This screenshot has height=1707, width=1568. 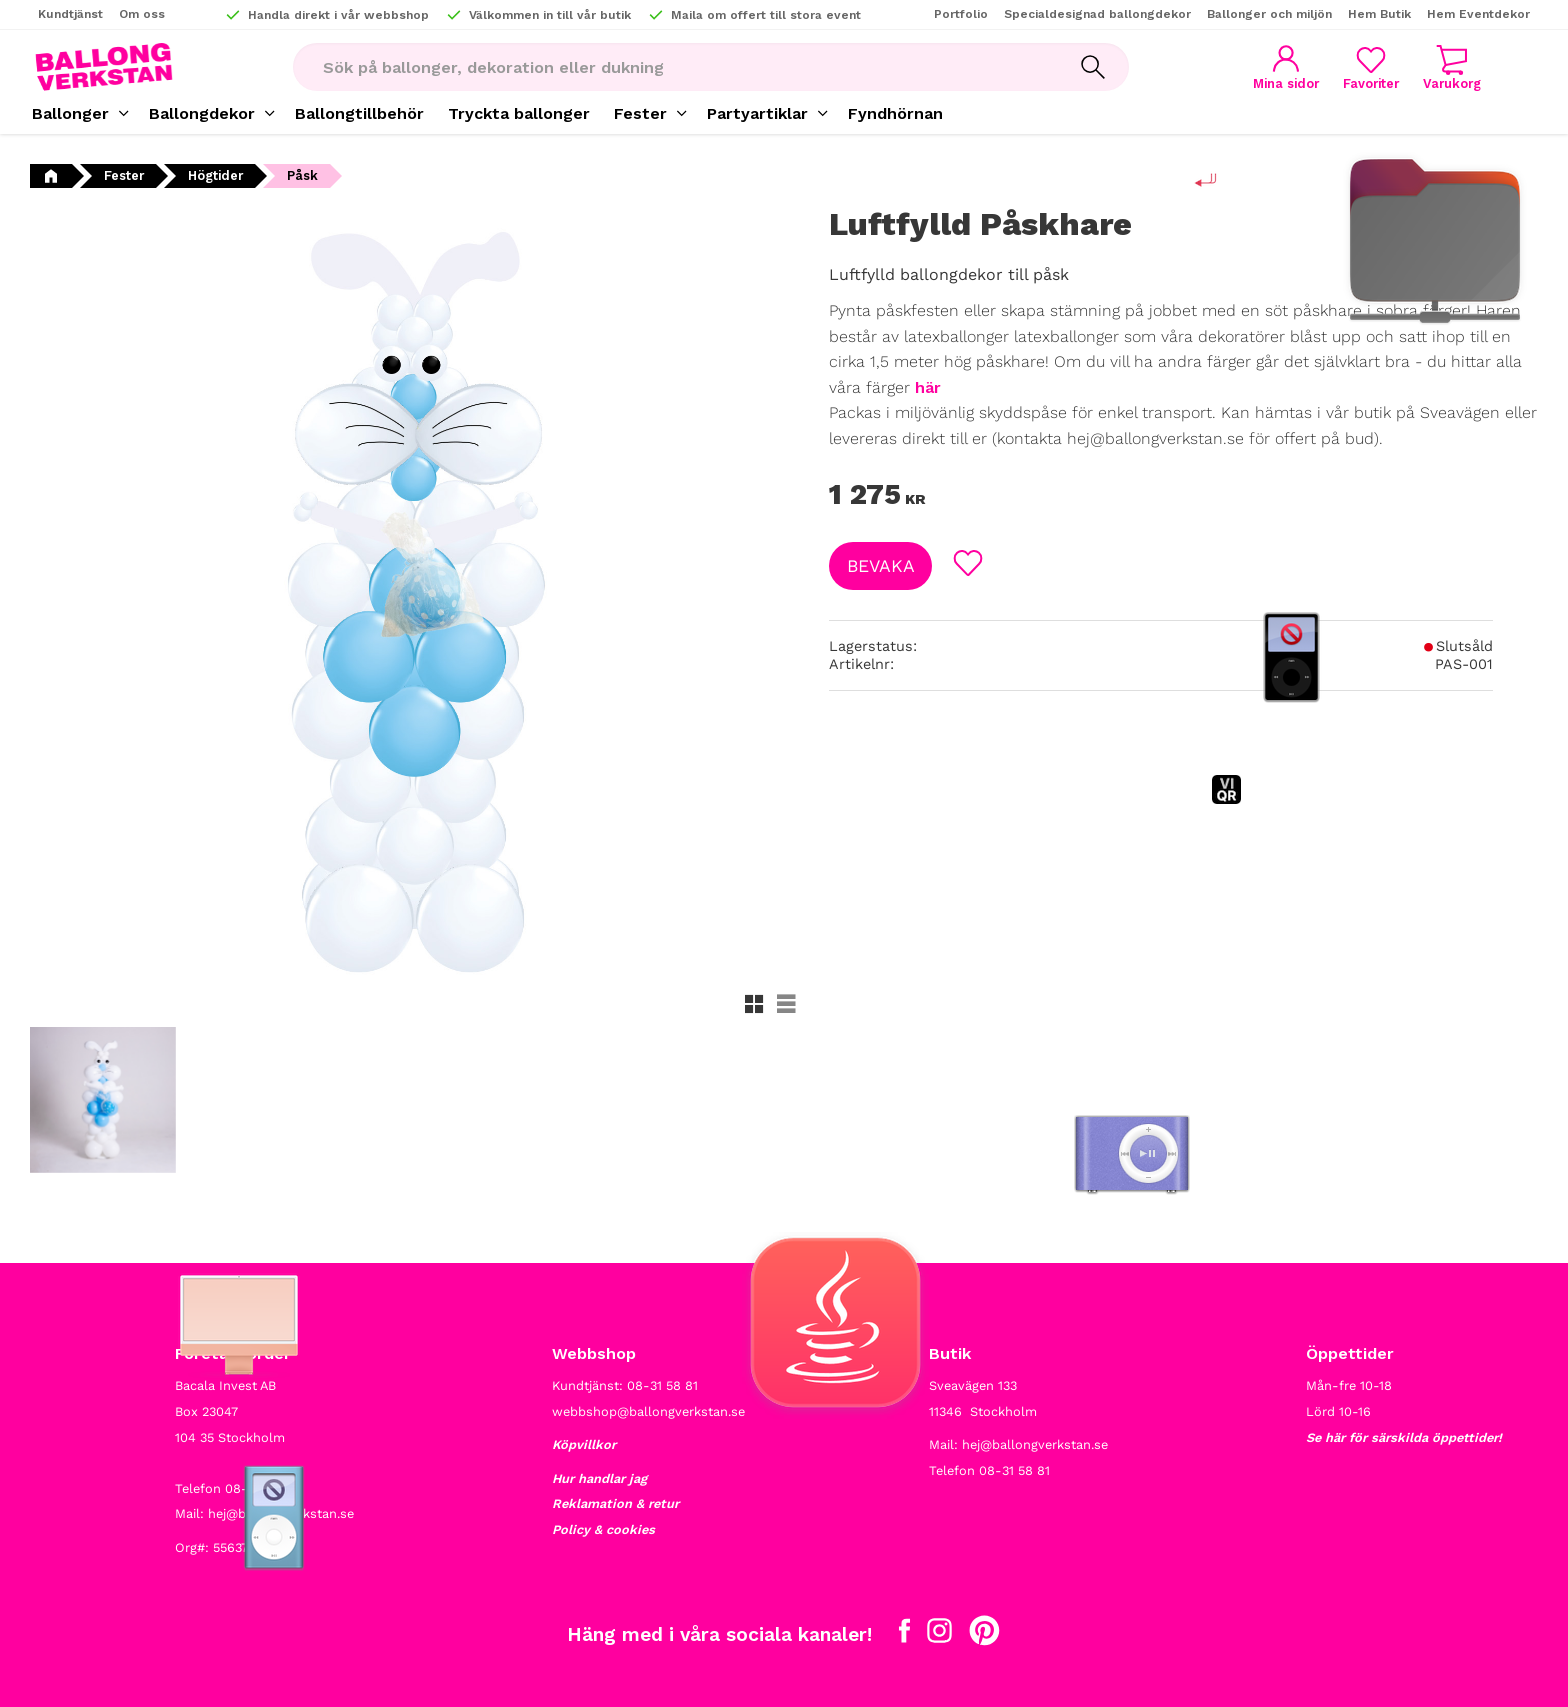 I want to click on open java application settings, so click(x=835, y=1325).